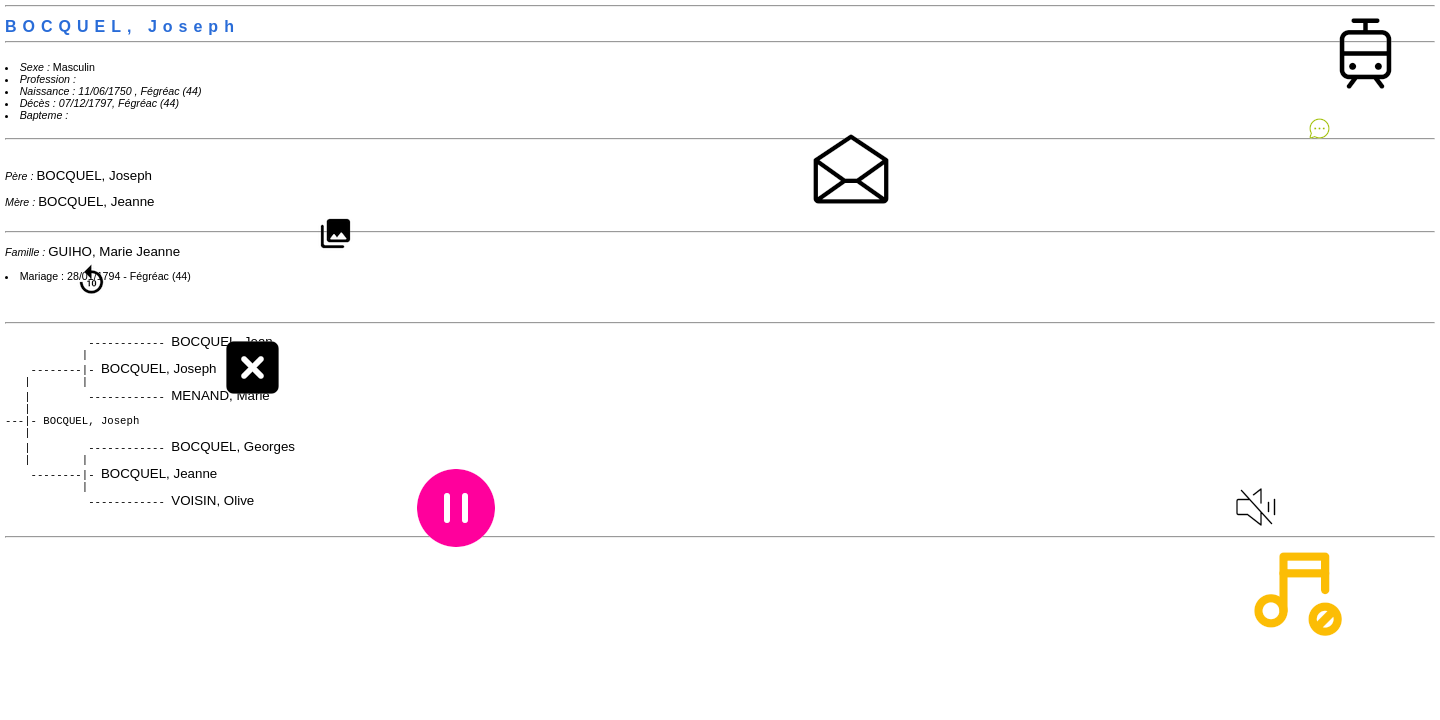  What do you see at coordinates (851, 172) in the screenshot?
I see `view an opened or read email` at bounding box center [851, 172].